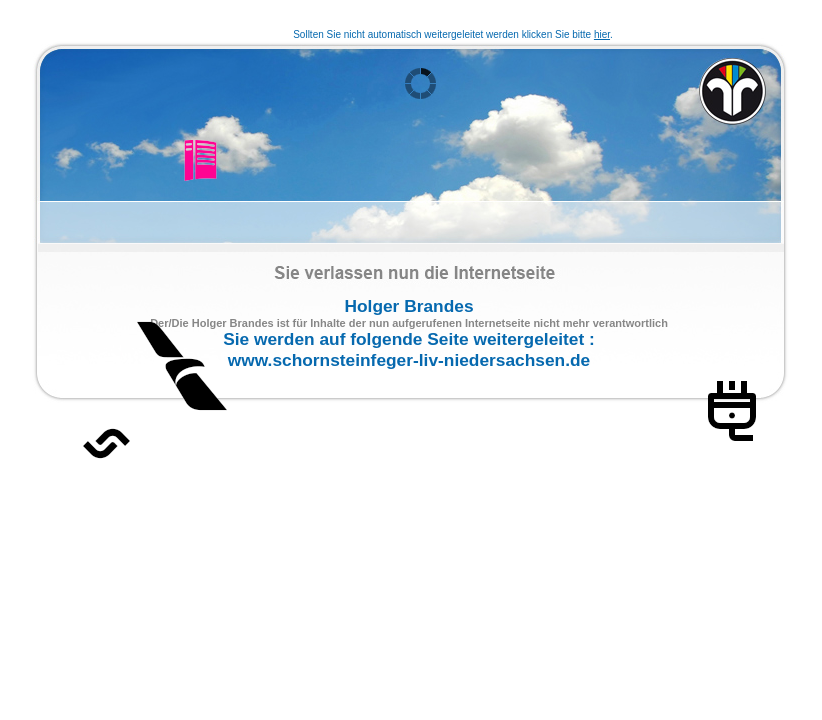 This screenshot has width=822, height=720. Describe the element at coordinates (200, 160) in the screenshot. I see `access Read the Docs documentation platform` at that location.